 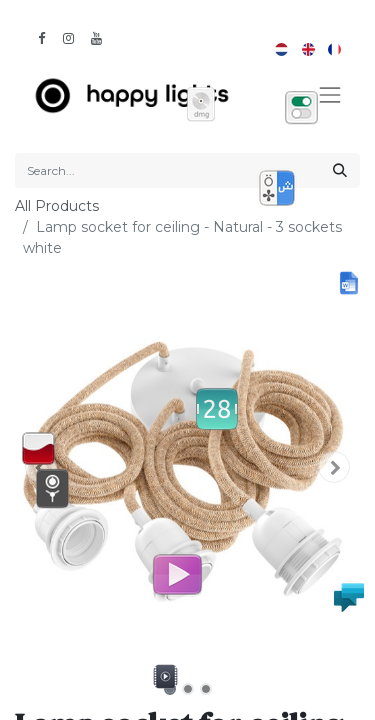 I want to click on open kdenlive video editor, so click(x=165, y=676).